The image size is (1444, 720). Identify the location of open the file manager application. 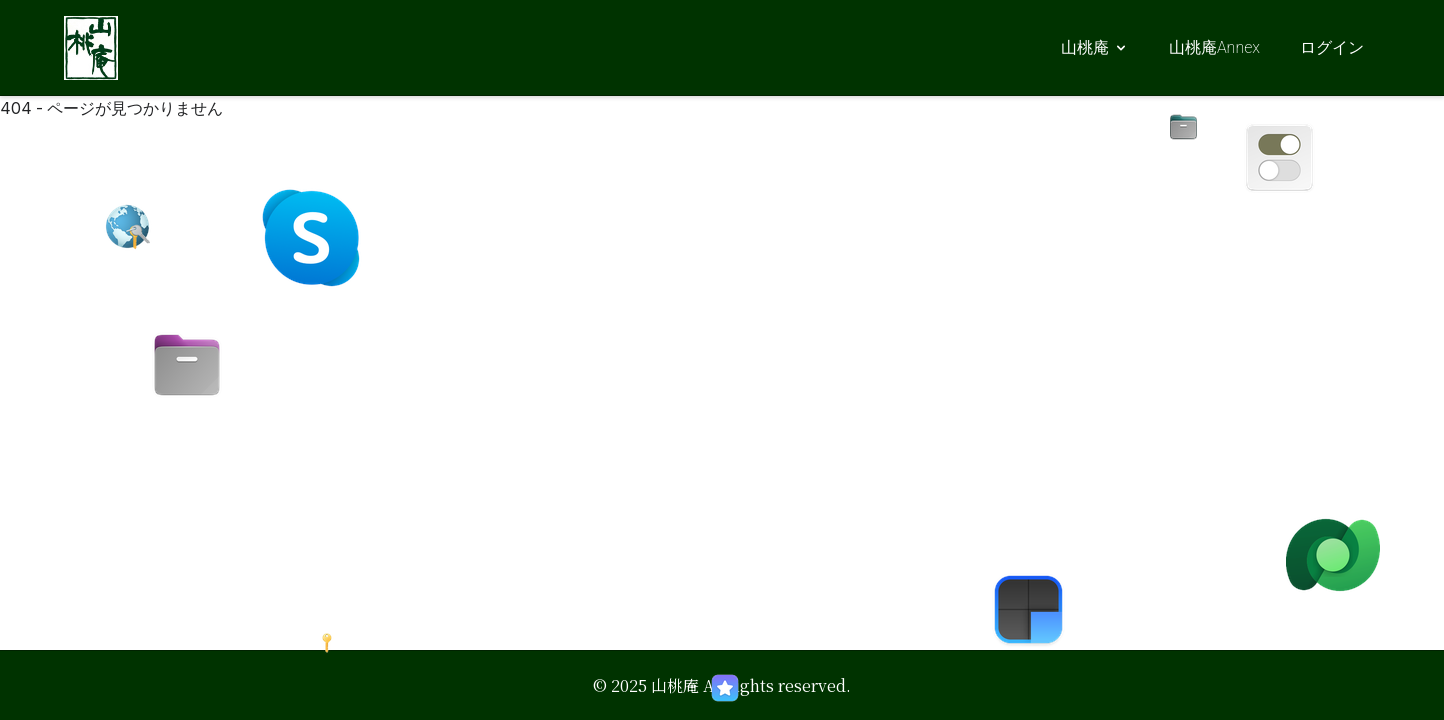
(187, 365).